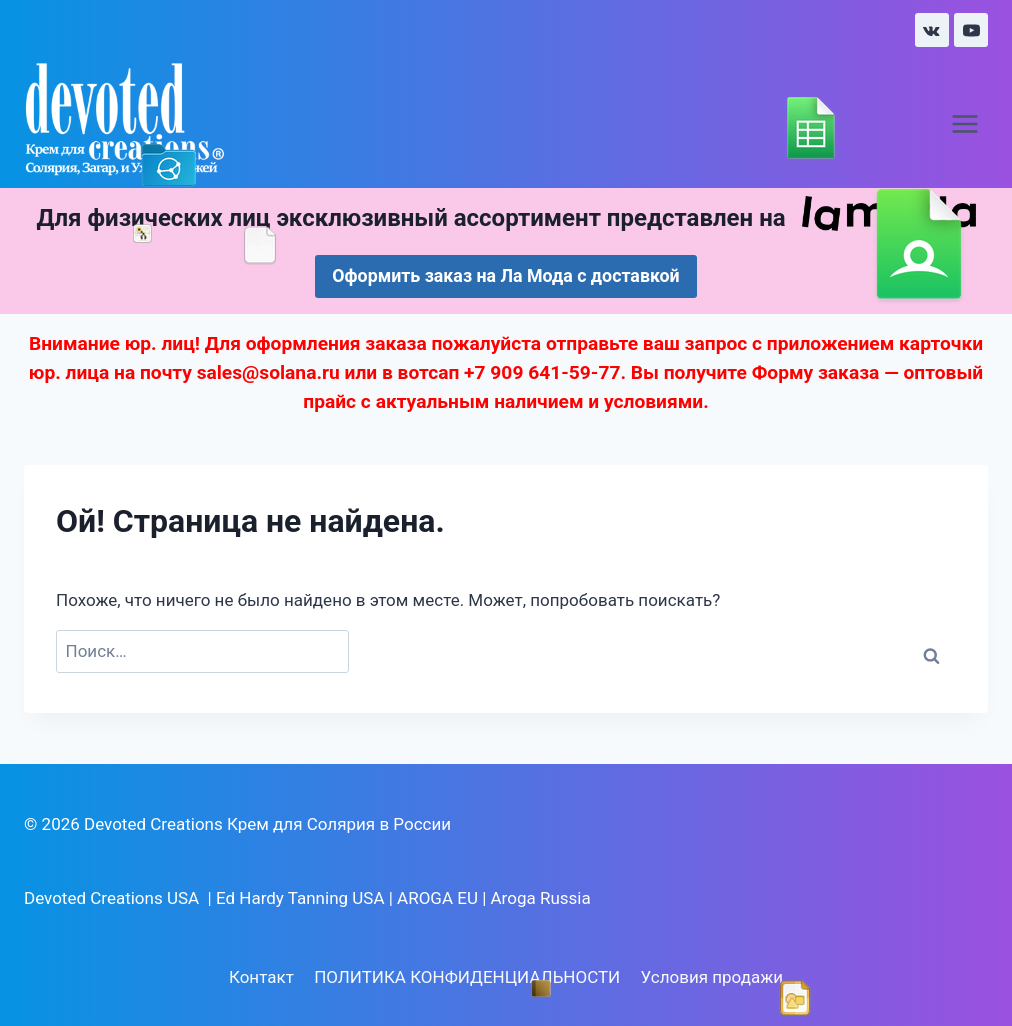 The height and width of the screenshot is (1026, 1012). I want to click on open a google sheets document, so click(811, 129).